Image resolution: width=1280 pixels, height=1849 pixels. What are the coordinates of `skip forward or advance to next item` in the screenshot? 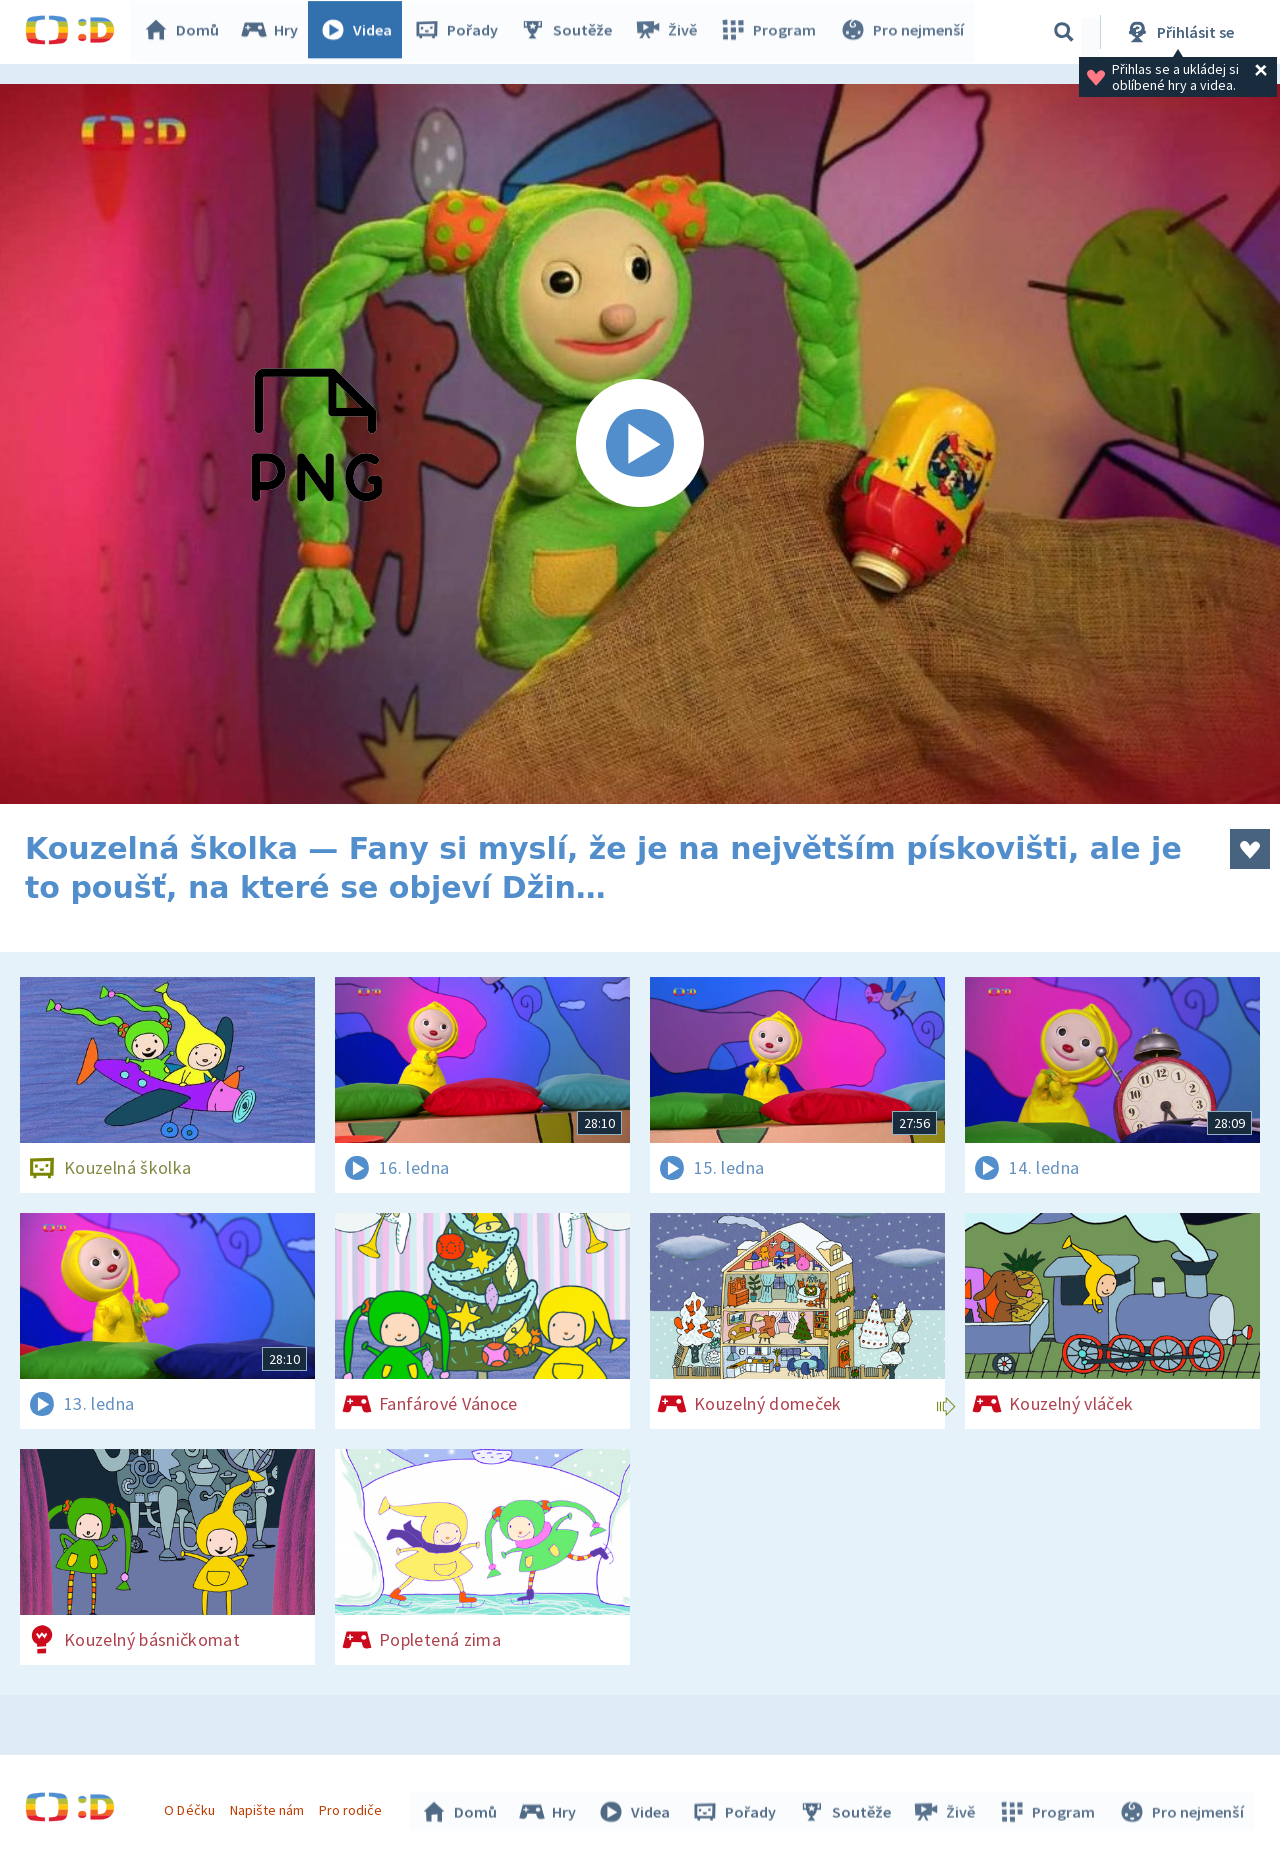 It's located at (945, 1406).